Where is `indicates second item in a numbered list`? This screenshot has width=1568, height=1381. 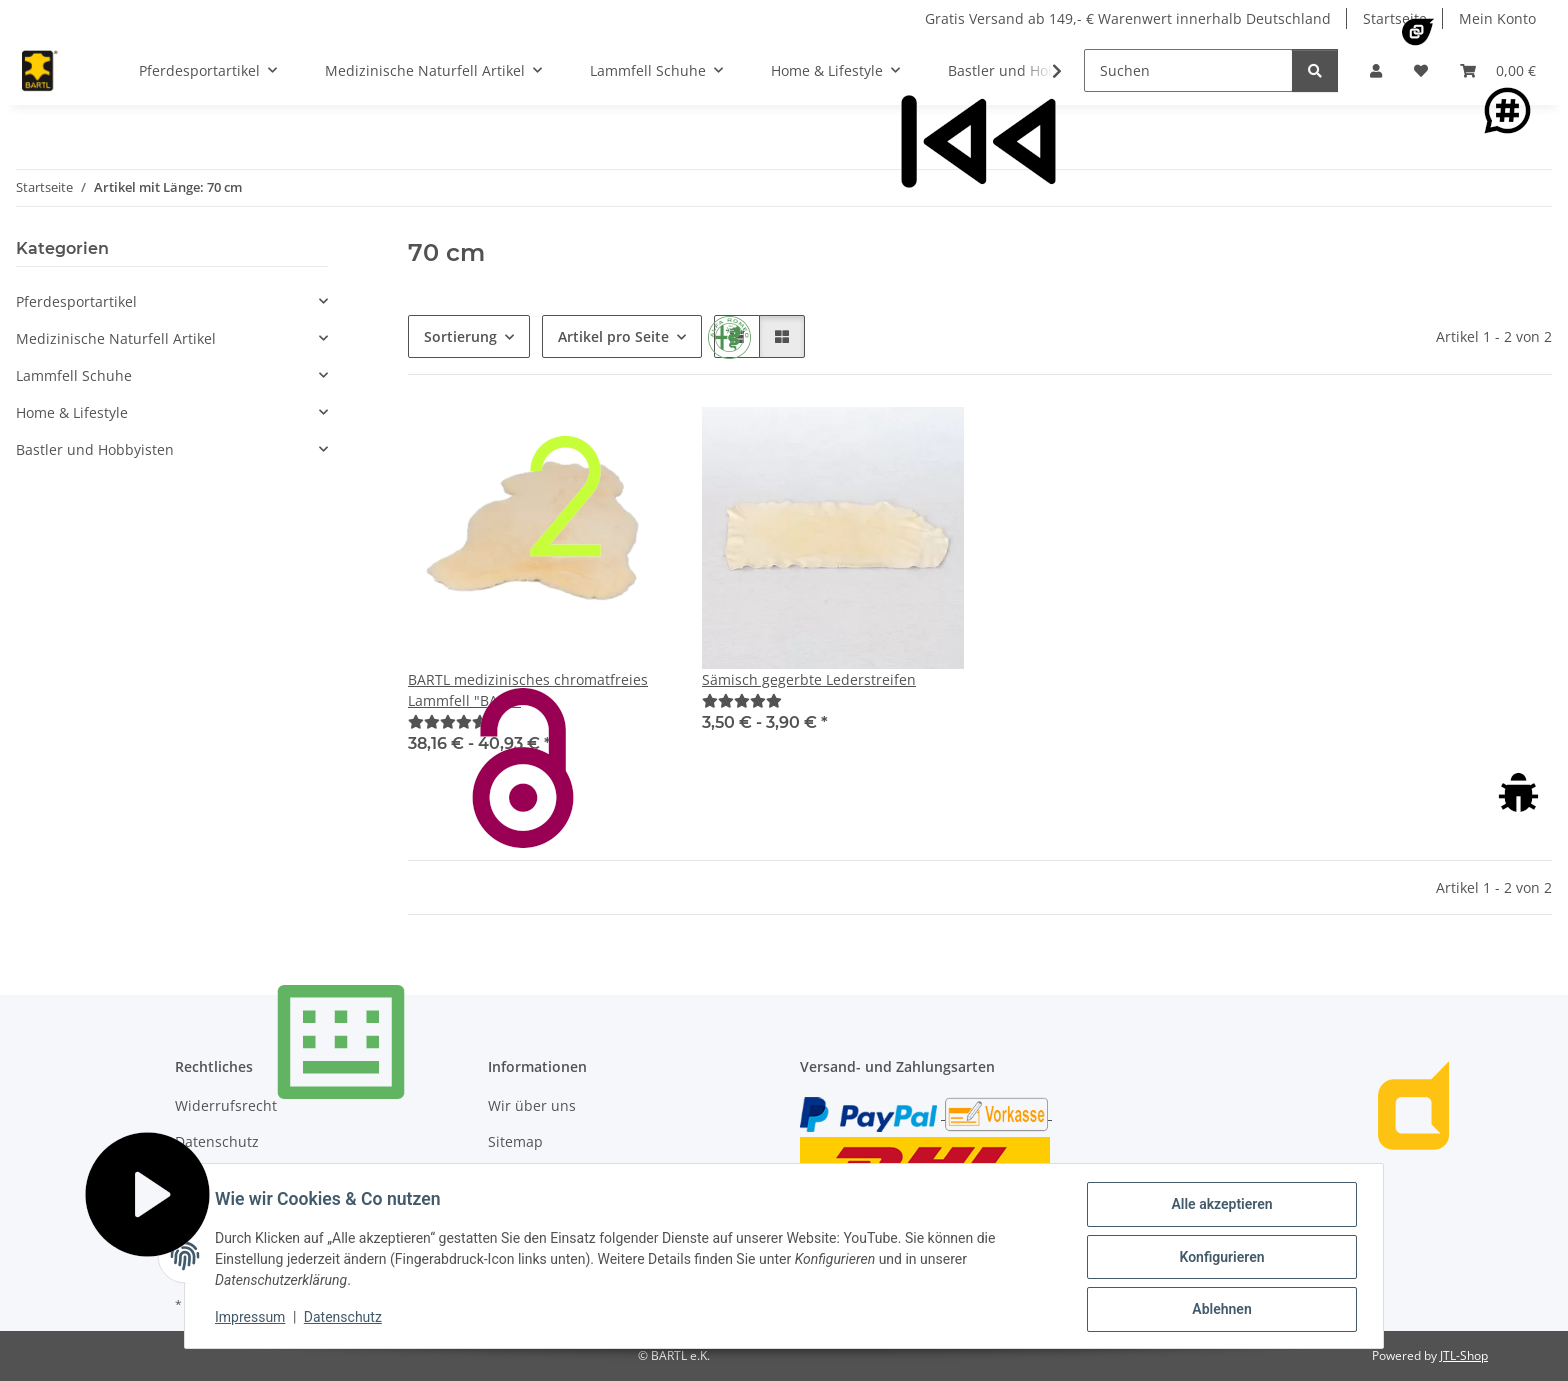 indicates second item in a numbered list is located at coordinates (565, 497).